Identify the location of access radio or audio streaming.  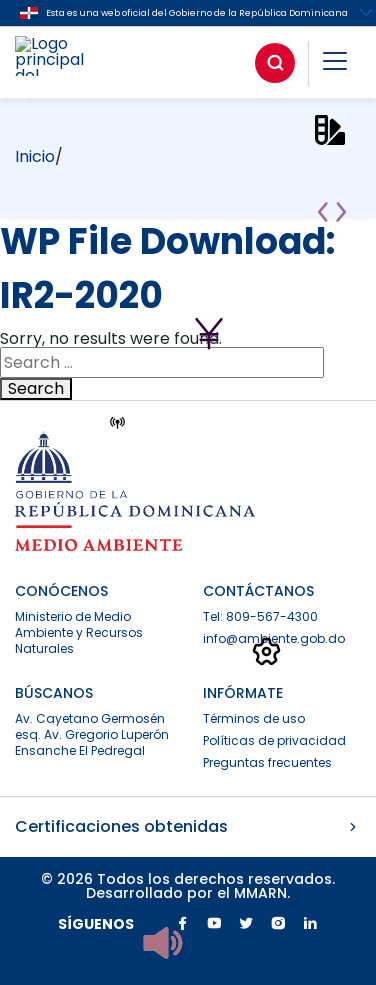
(117, 422).